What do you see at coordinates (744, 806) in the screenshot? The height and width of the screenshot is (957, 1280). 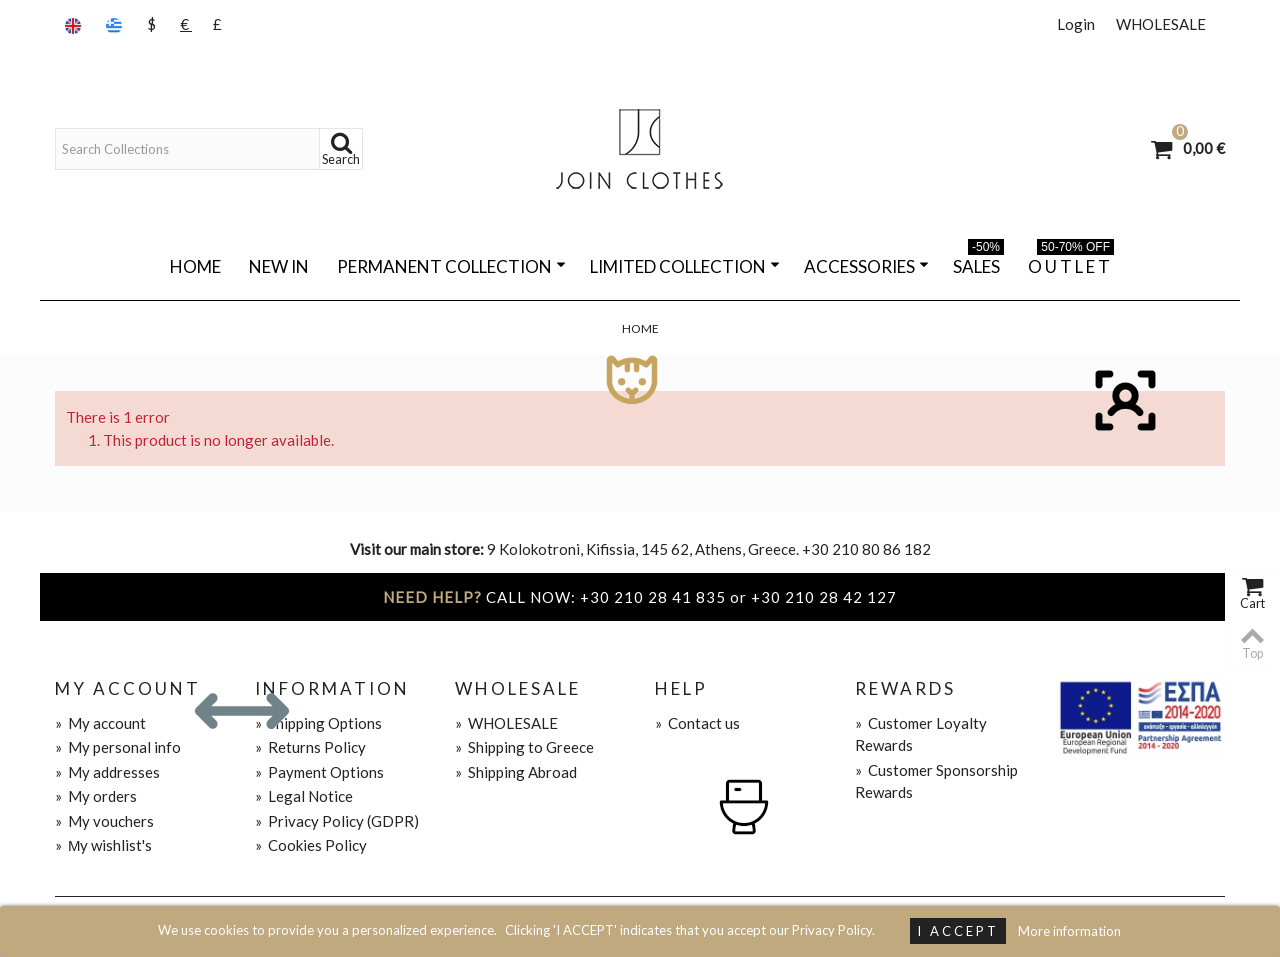 I see `indicates restroom or bathroom location` at bounding box center [744, 806].